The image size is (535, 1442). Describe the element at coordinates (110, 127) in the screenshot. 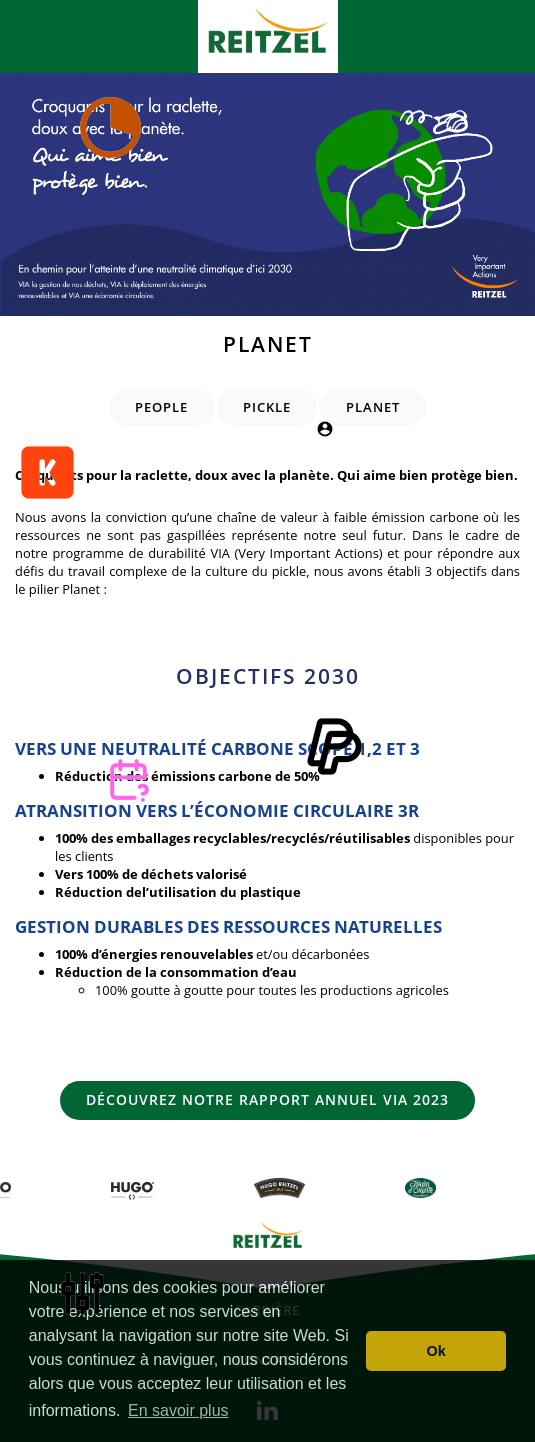

I see `indicates 30% progress or completion` at that location.